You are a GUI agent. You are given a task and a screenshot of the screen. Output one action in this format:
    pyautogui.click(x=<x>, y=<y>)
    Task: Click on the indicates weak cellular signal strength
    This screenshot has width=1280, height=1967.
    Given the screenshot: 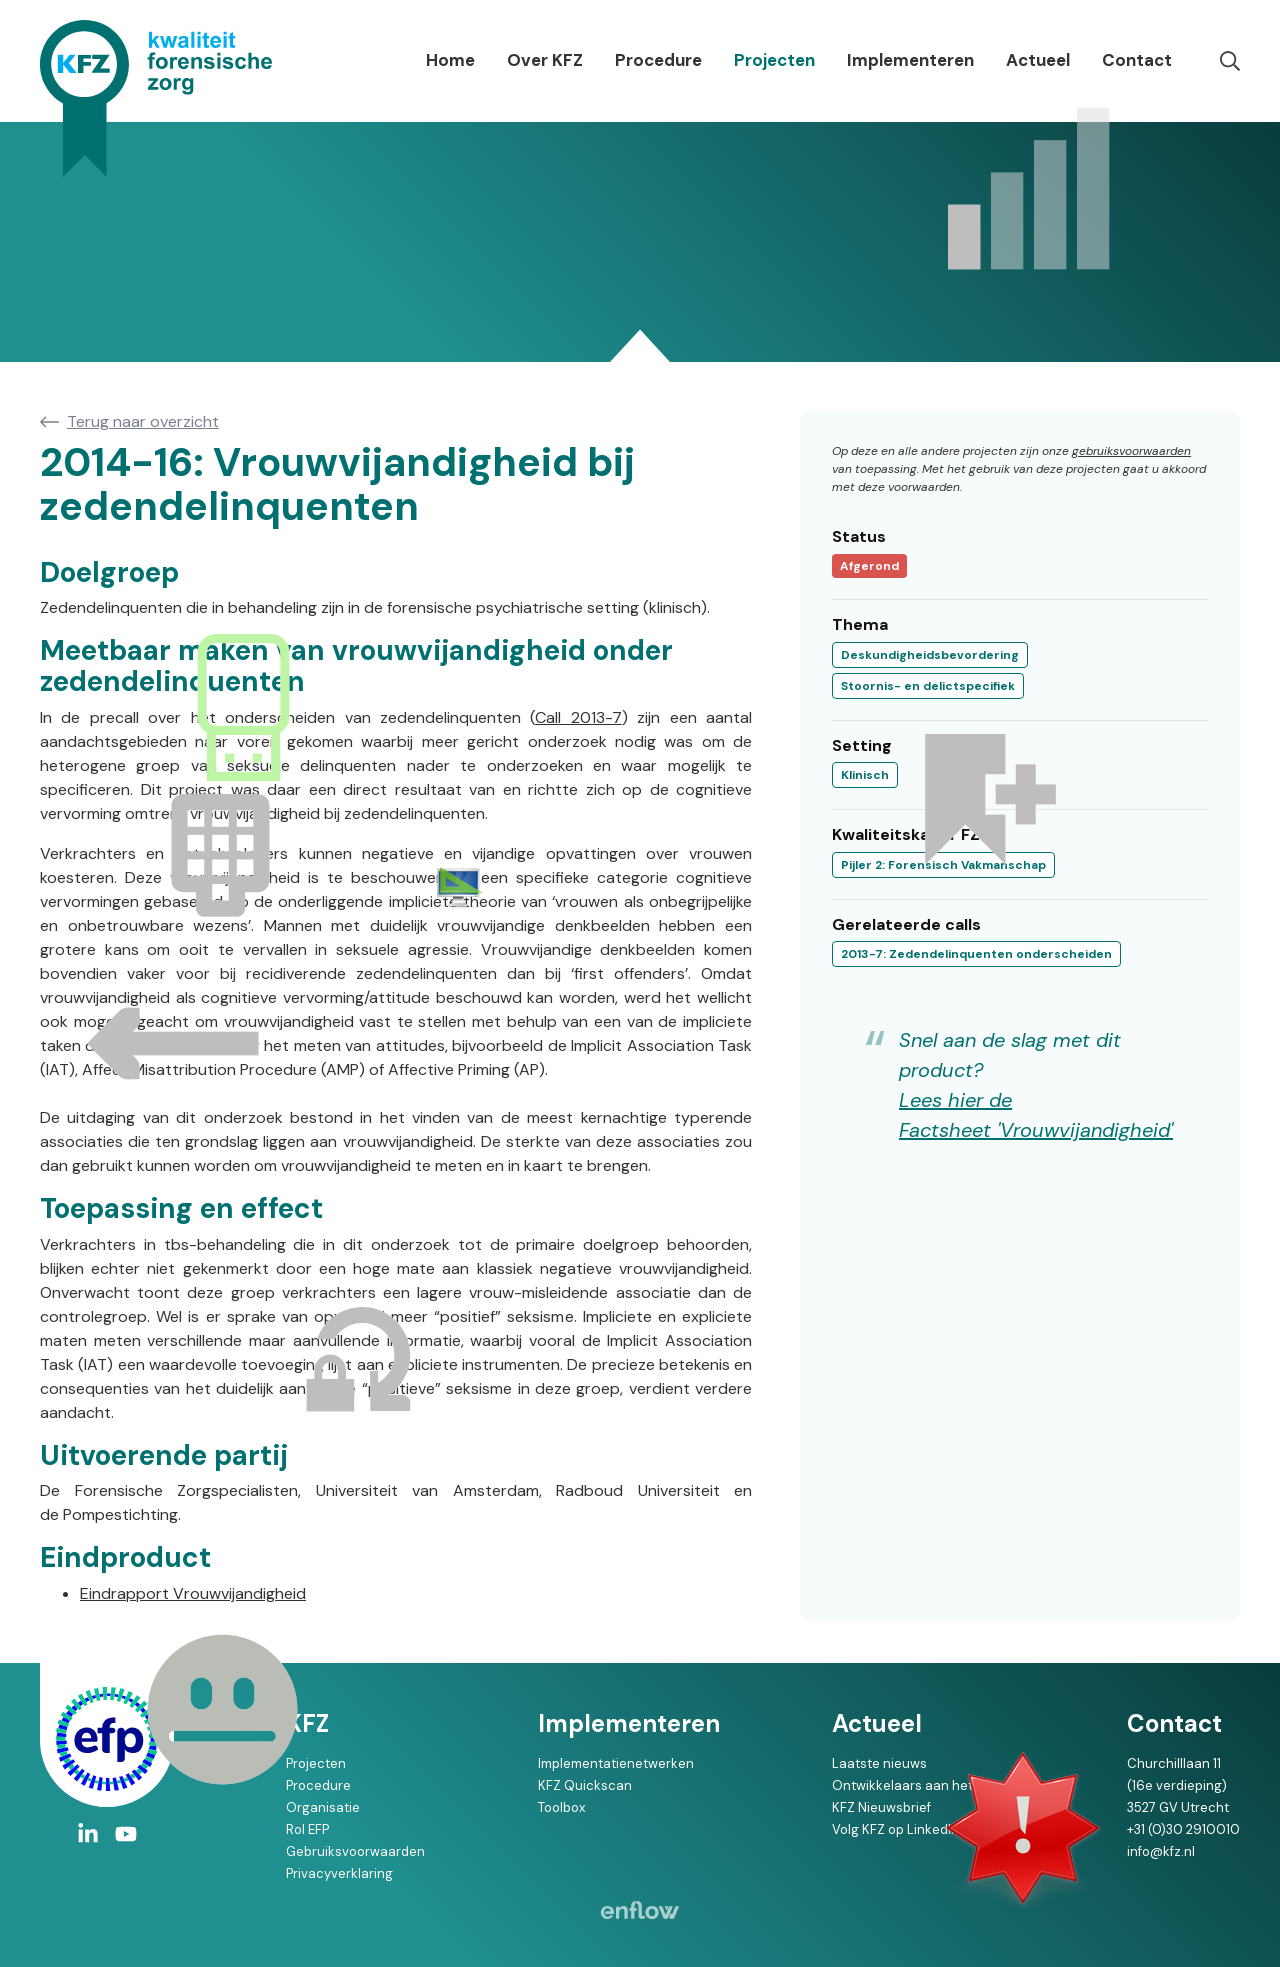 What is the action you would take?
    pyautogui.click(x=1034, y=194)
    